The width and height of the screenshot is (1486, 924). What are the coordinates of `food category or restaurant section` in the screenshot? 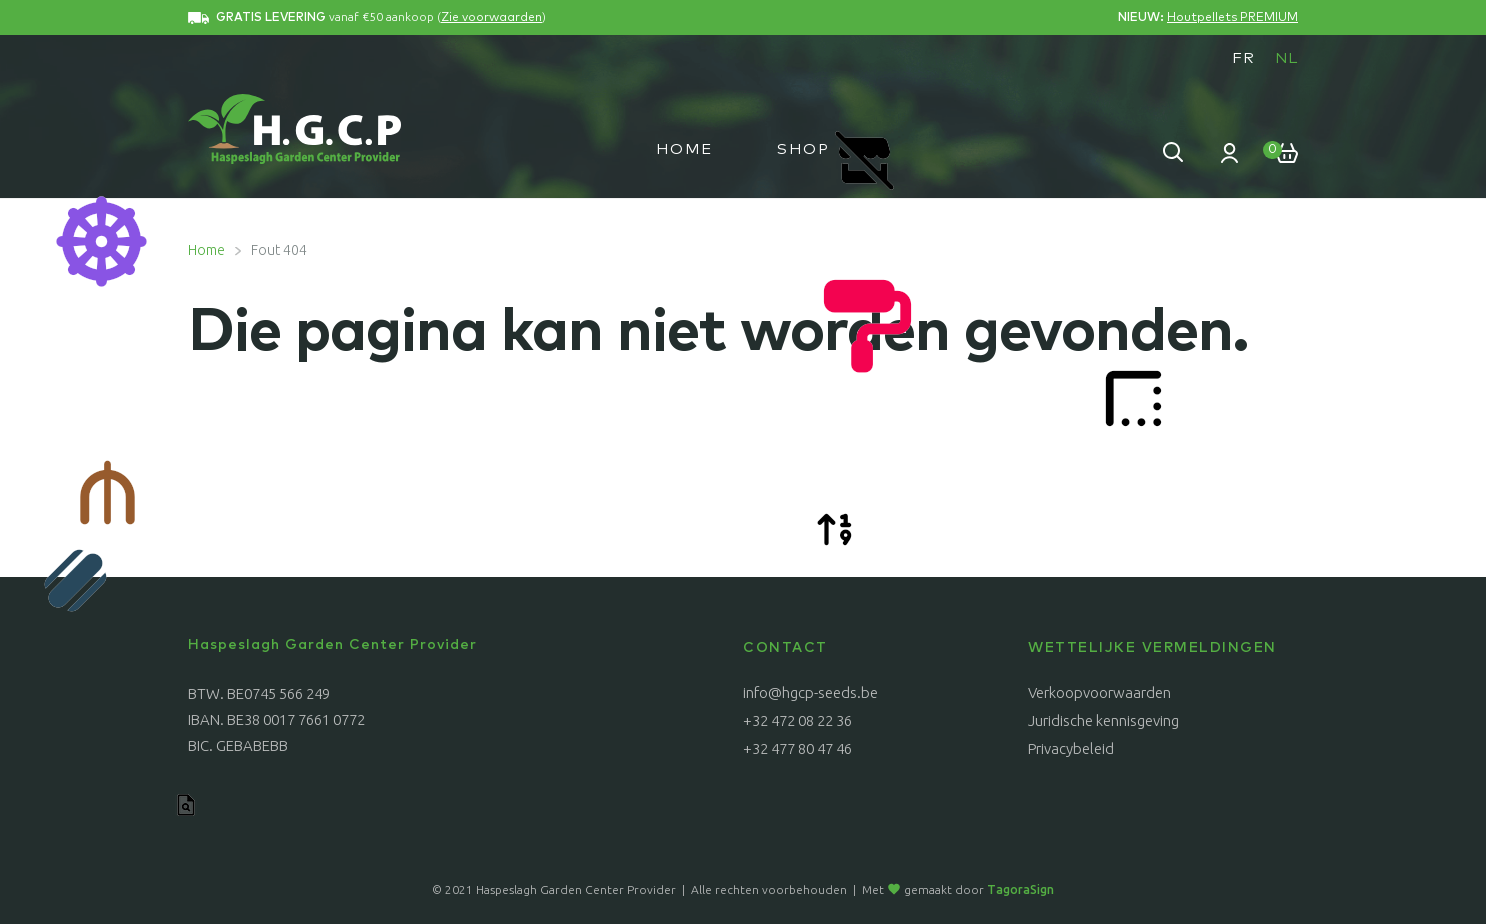 It's located at (75, 580).